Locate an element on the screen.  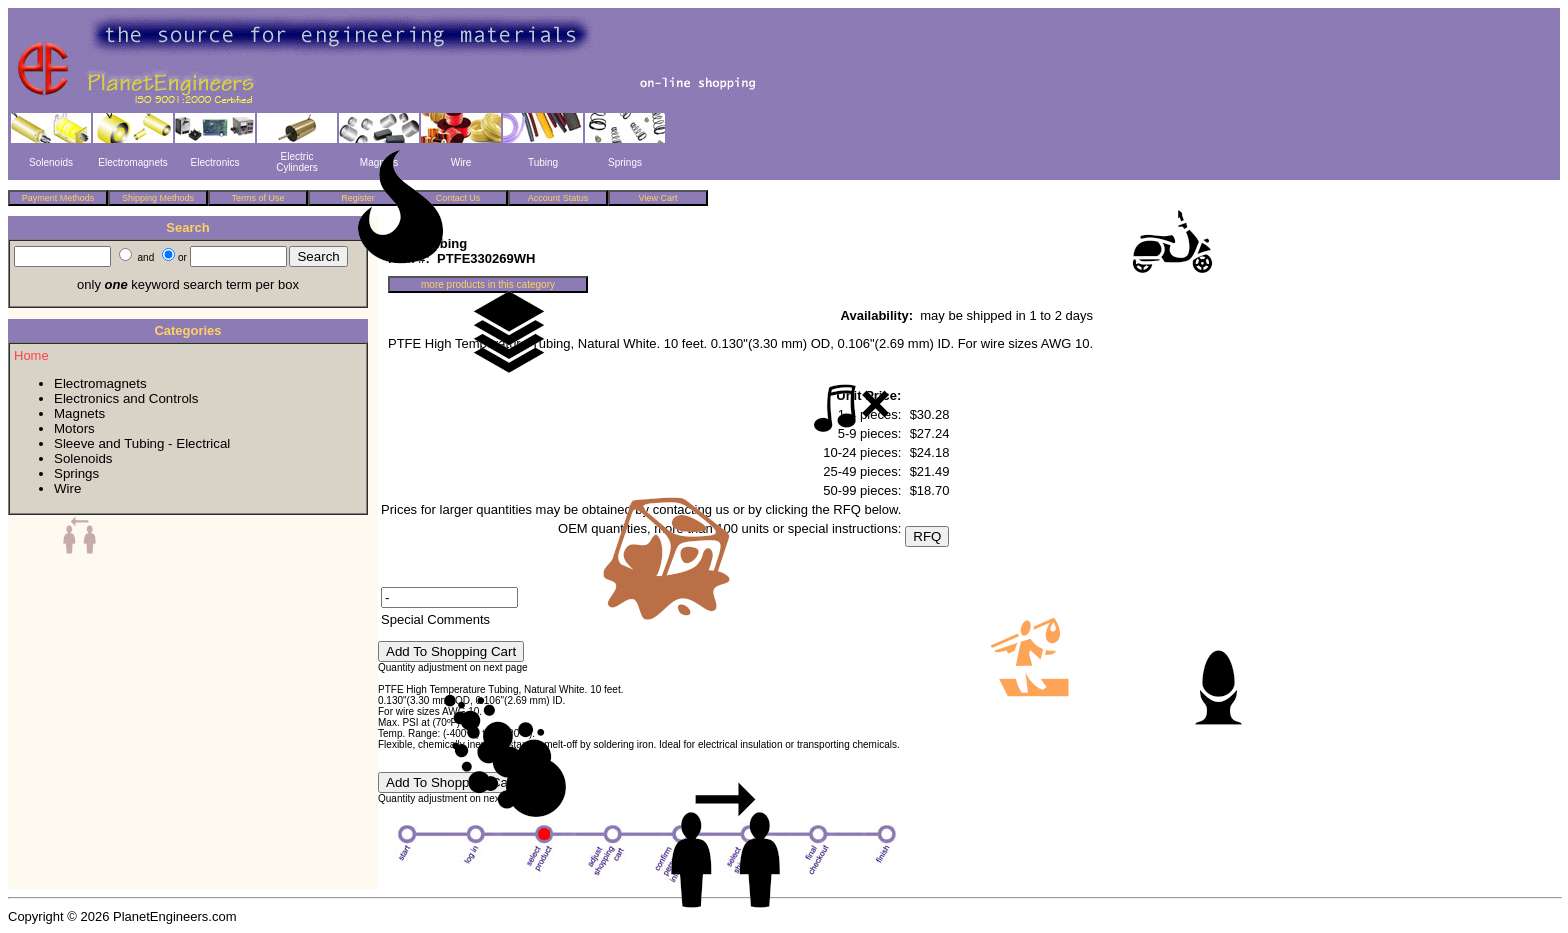
select egg pod vehicle or transport is located at coordinates (1218, 687).